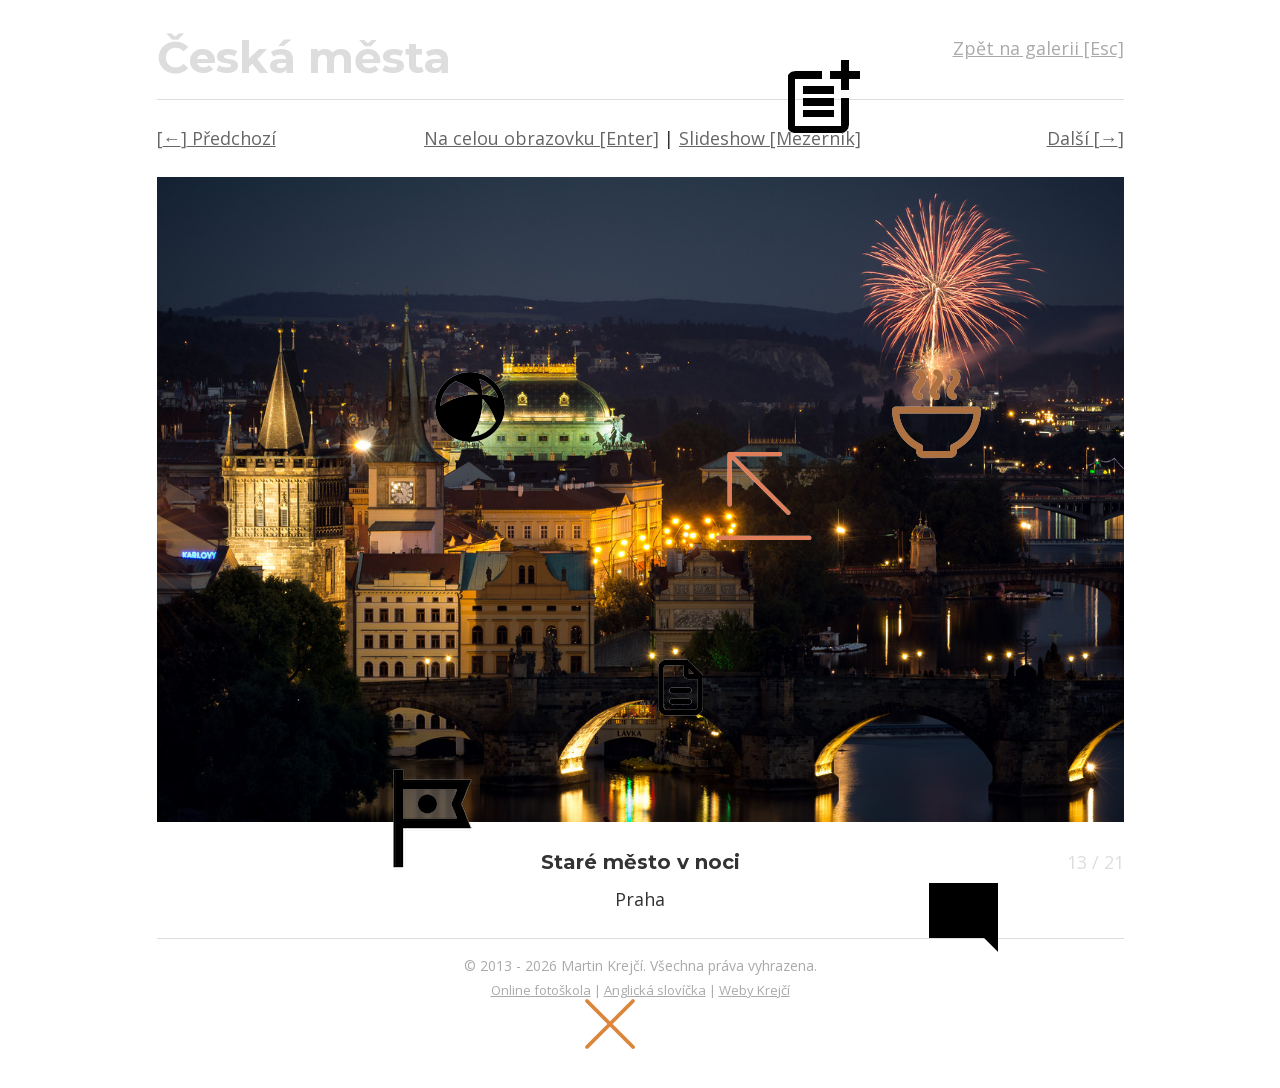 This screenshot has width=1280, height=1088. What do you see at coordinates (470, 407) in the screenshot?
I see `access games or entertainment features` at bounding box center [470, 407].